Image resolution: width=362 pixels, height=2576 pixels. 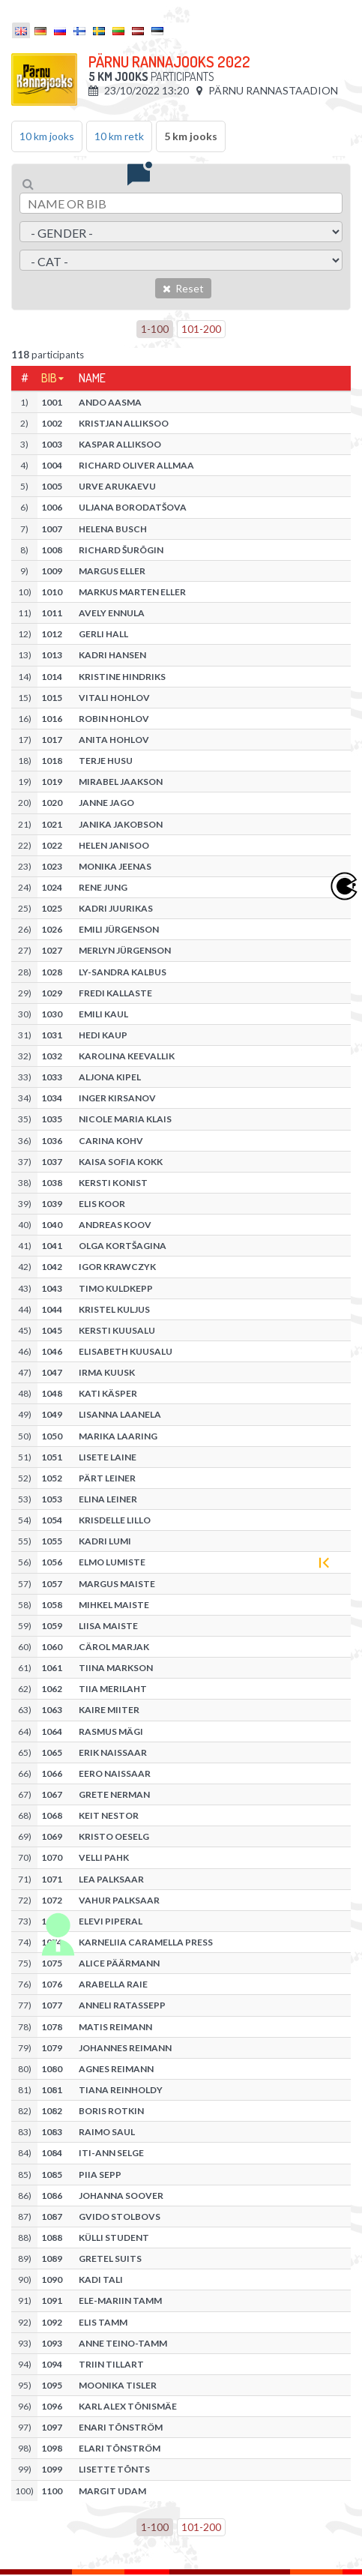 What do you see at coordinates (323, 1562) in the screenshot?
I see `skip to previous track` at bounding box center [323, 1562].